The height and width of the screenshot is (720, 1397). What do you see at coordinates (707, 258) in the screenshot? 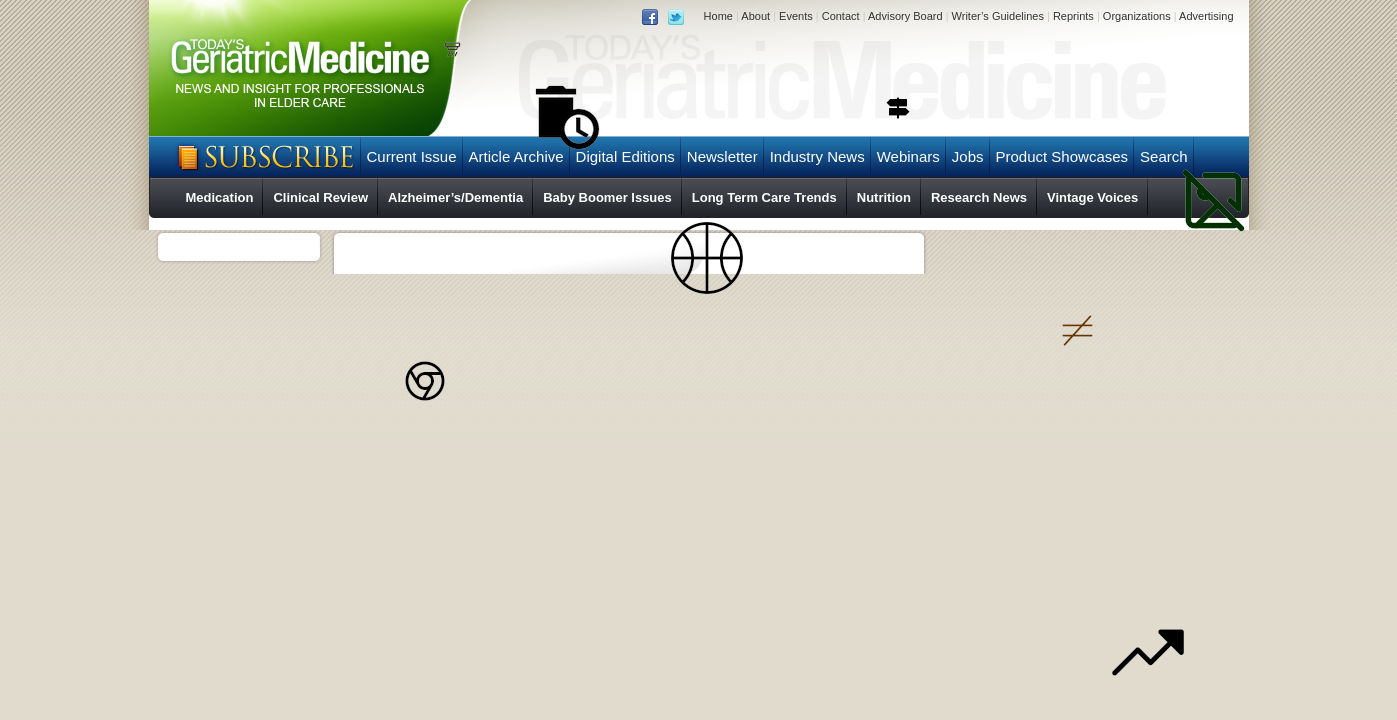
I see `access sports or basketball-related content` at bounding box center [707, 258].